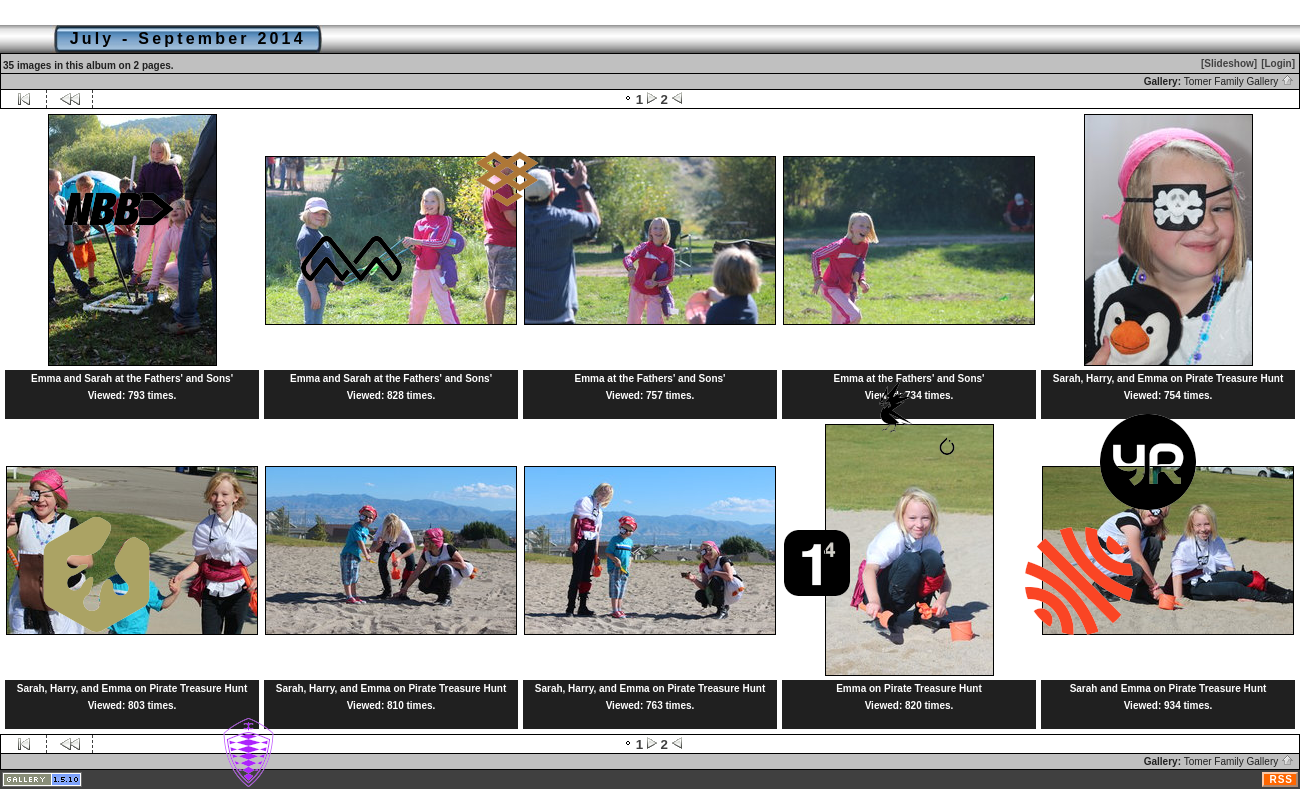 This screenshot has width=1300, height=797. I want to click on momenteo app logo, so click(351, 258).